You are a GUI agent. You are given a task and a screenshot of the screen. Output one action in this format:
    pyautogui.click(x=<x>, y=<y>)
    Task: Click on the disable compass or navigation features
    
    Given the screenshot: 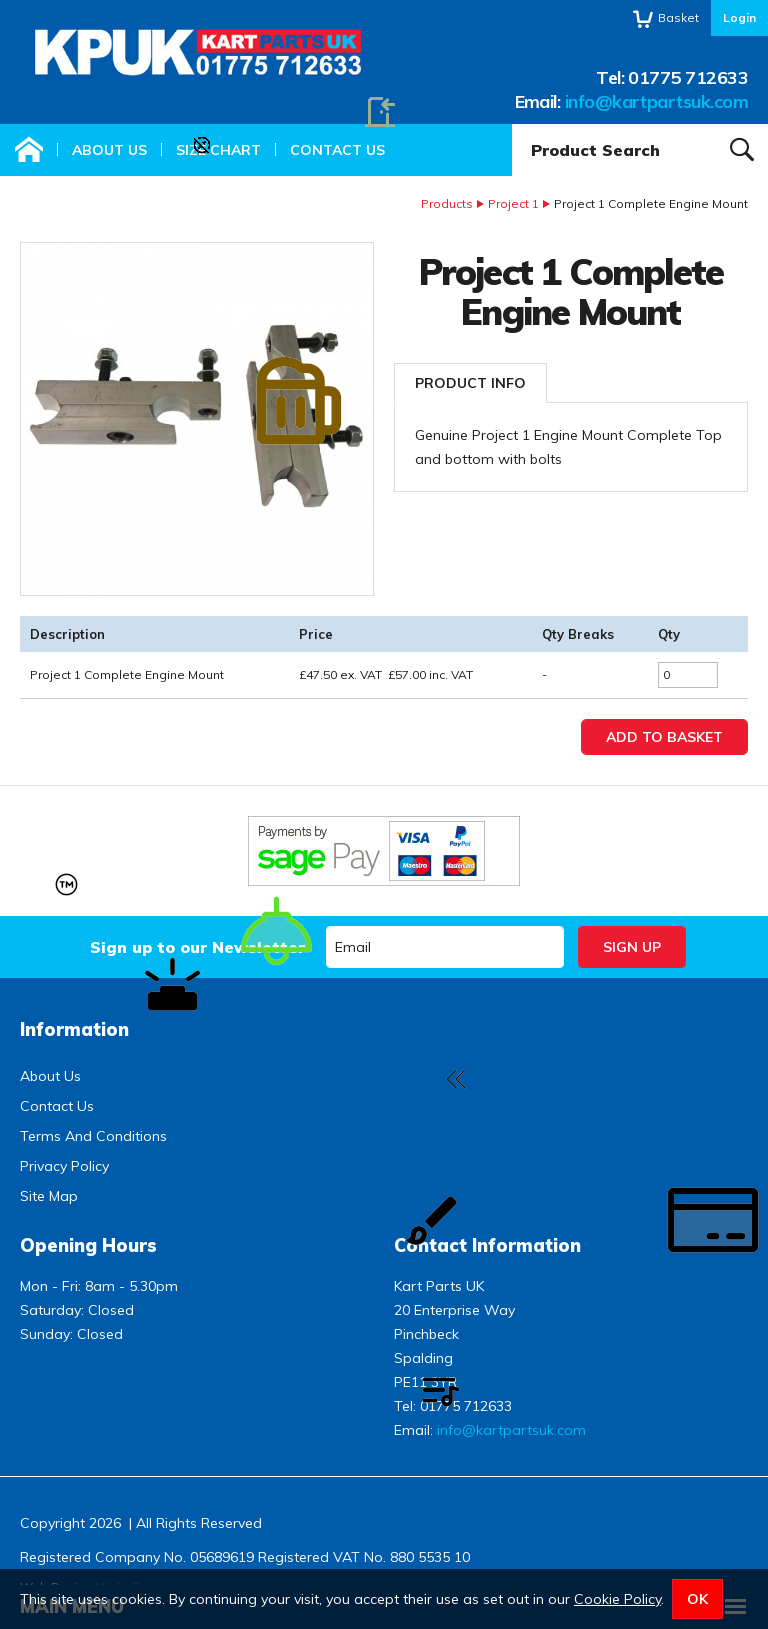 What is the action you would take?
    pyautogui.click(x=202, y=145)
    